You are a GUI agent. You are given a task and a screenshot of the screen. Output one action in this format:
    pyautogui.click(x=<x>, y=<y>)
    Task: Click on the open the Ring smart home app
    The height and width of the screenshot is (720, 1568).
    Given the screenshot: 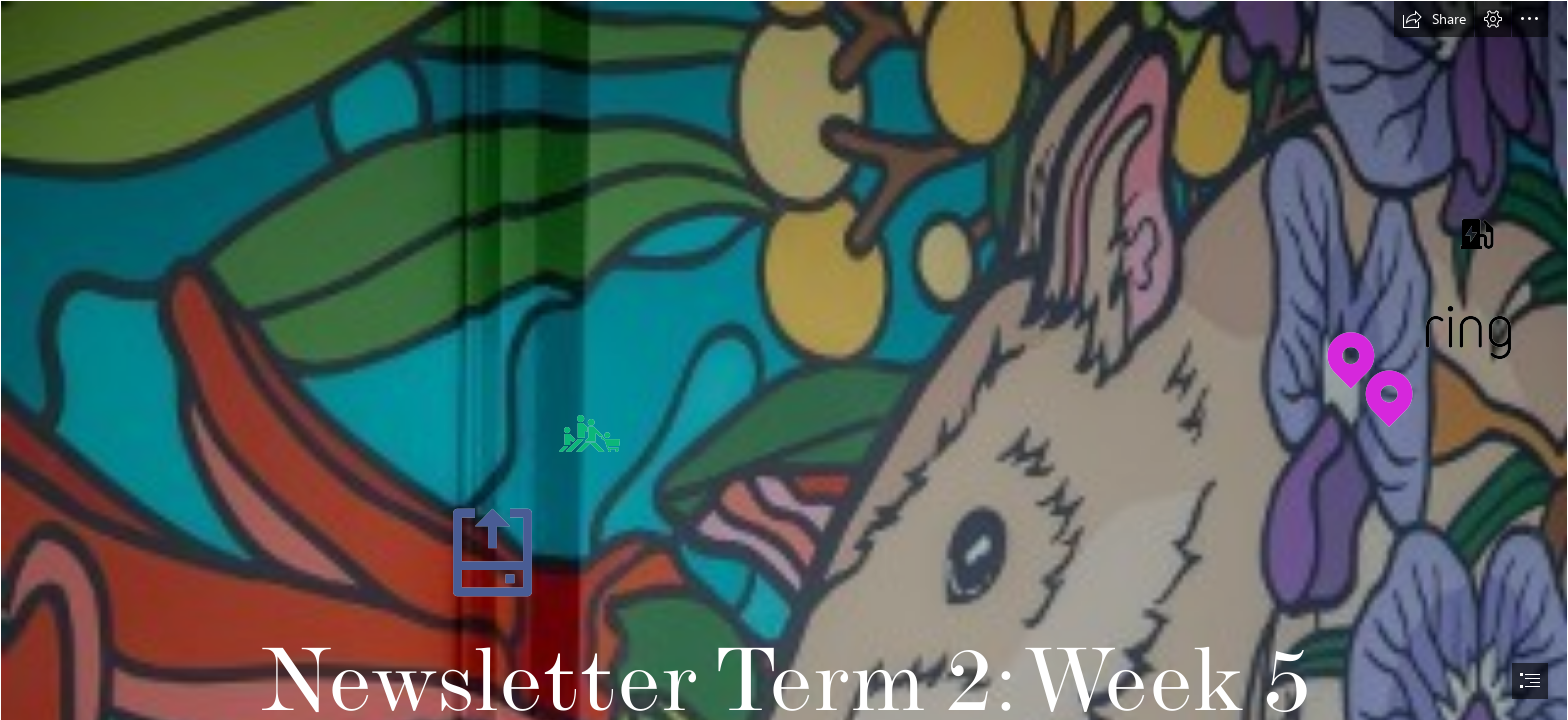 What is the action you would take?
    pyautogui.click(x=1468, y=332)
    